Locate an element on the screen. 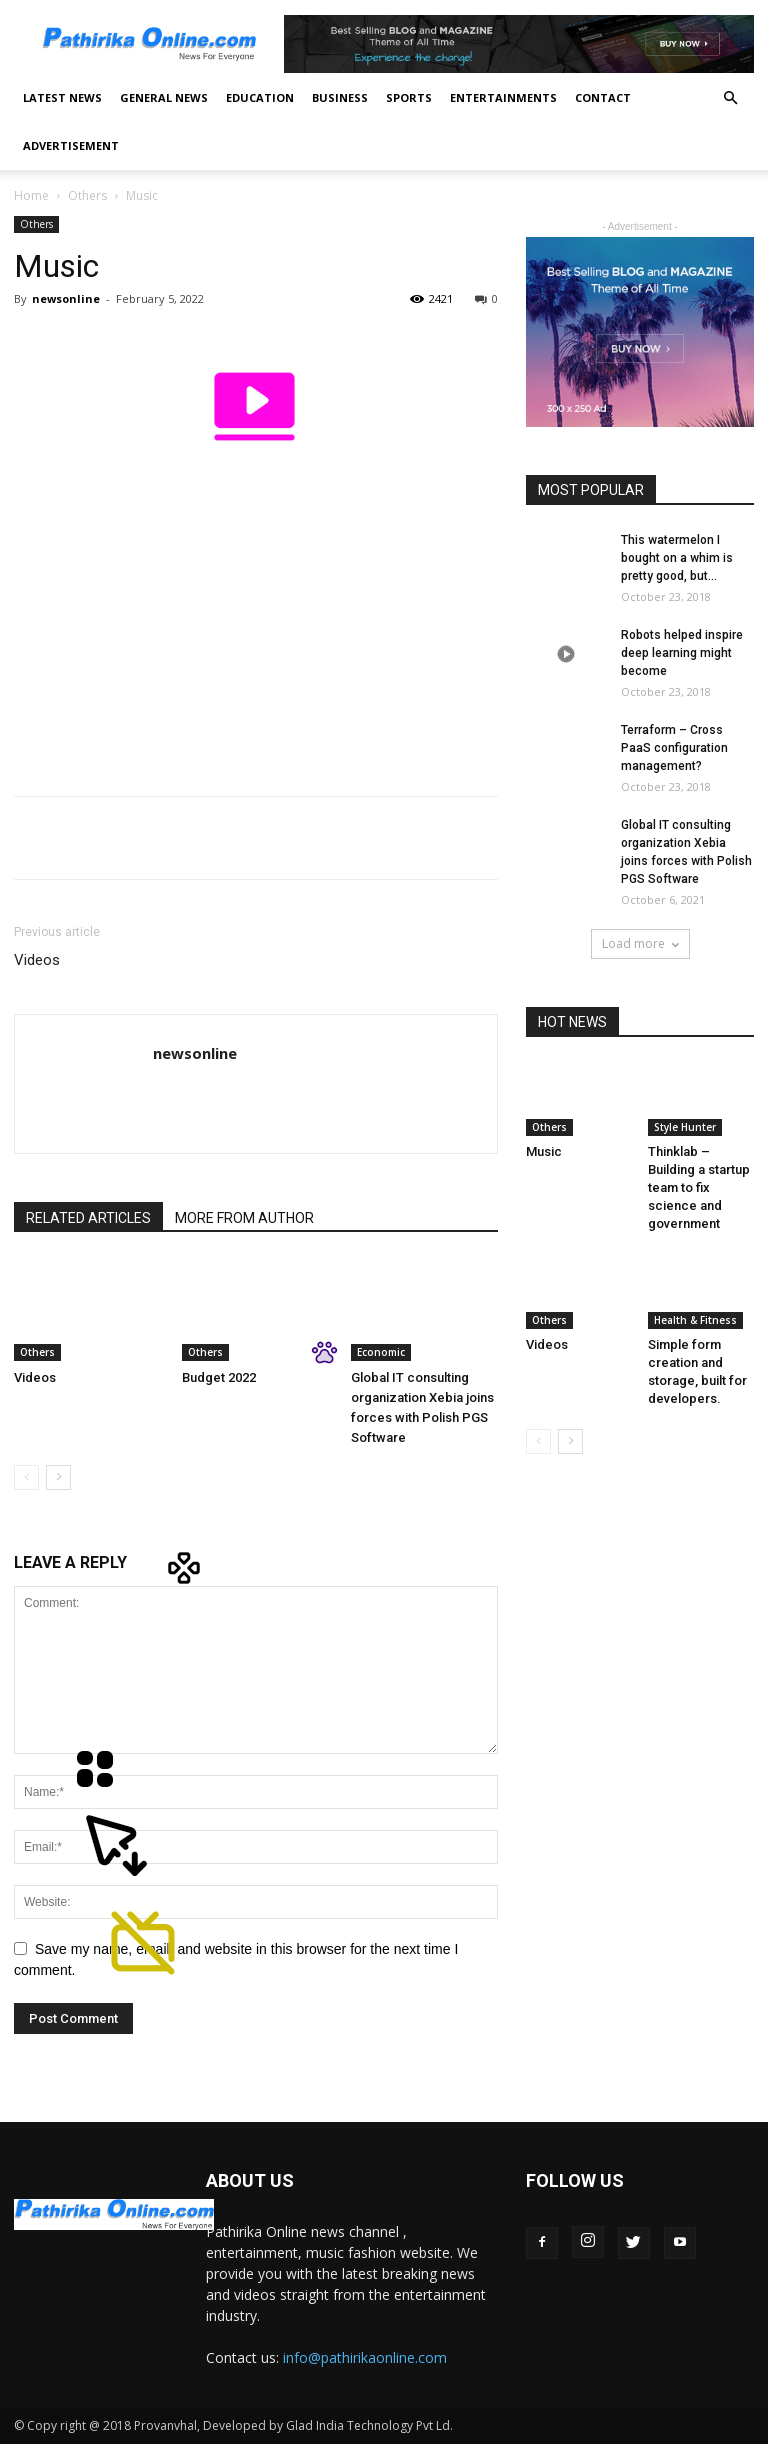 Image resolution: width=768 pixels, height=2444 pixels. access gaming features or settings is located at coordinates (184, 1568).